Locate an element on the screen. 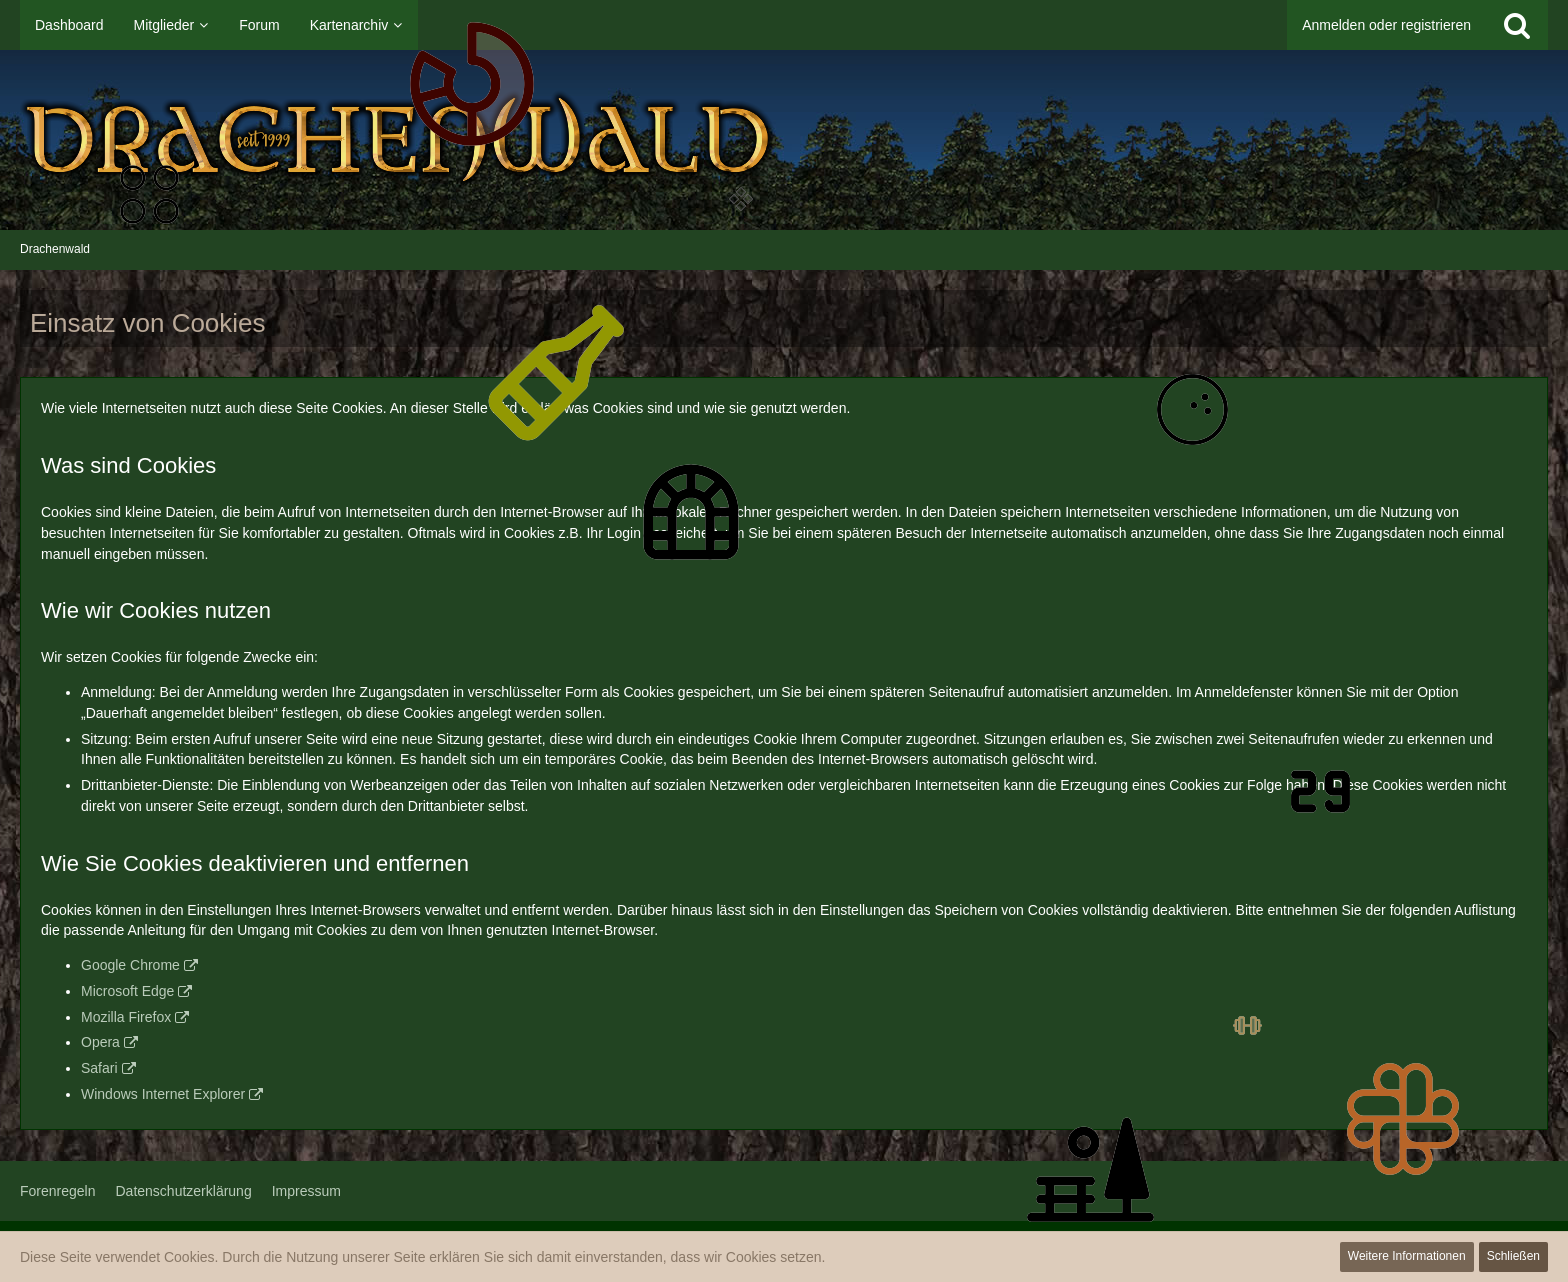  view analytics breakdown is located at coordinates (472, 84).